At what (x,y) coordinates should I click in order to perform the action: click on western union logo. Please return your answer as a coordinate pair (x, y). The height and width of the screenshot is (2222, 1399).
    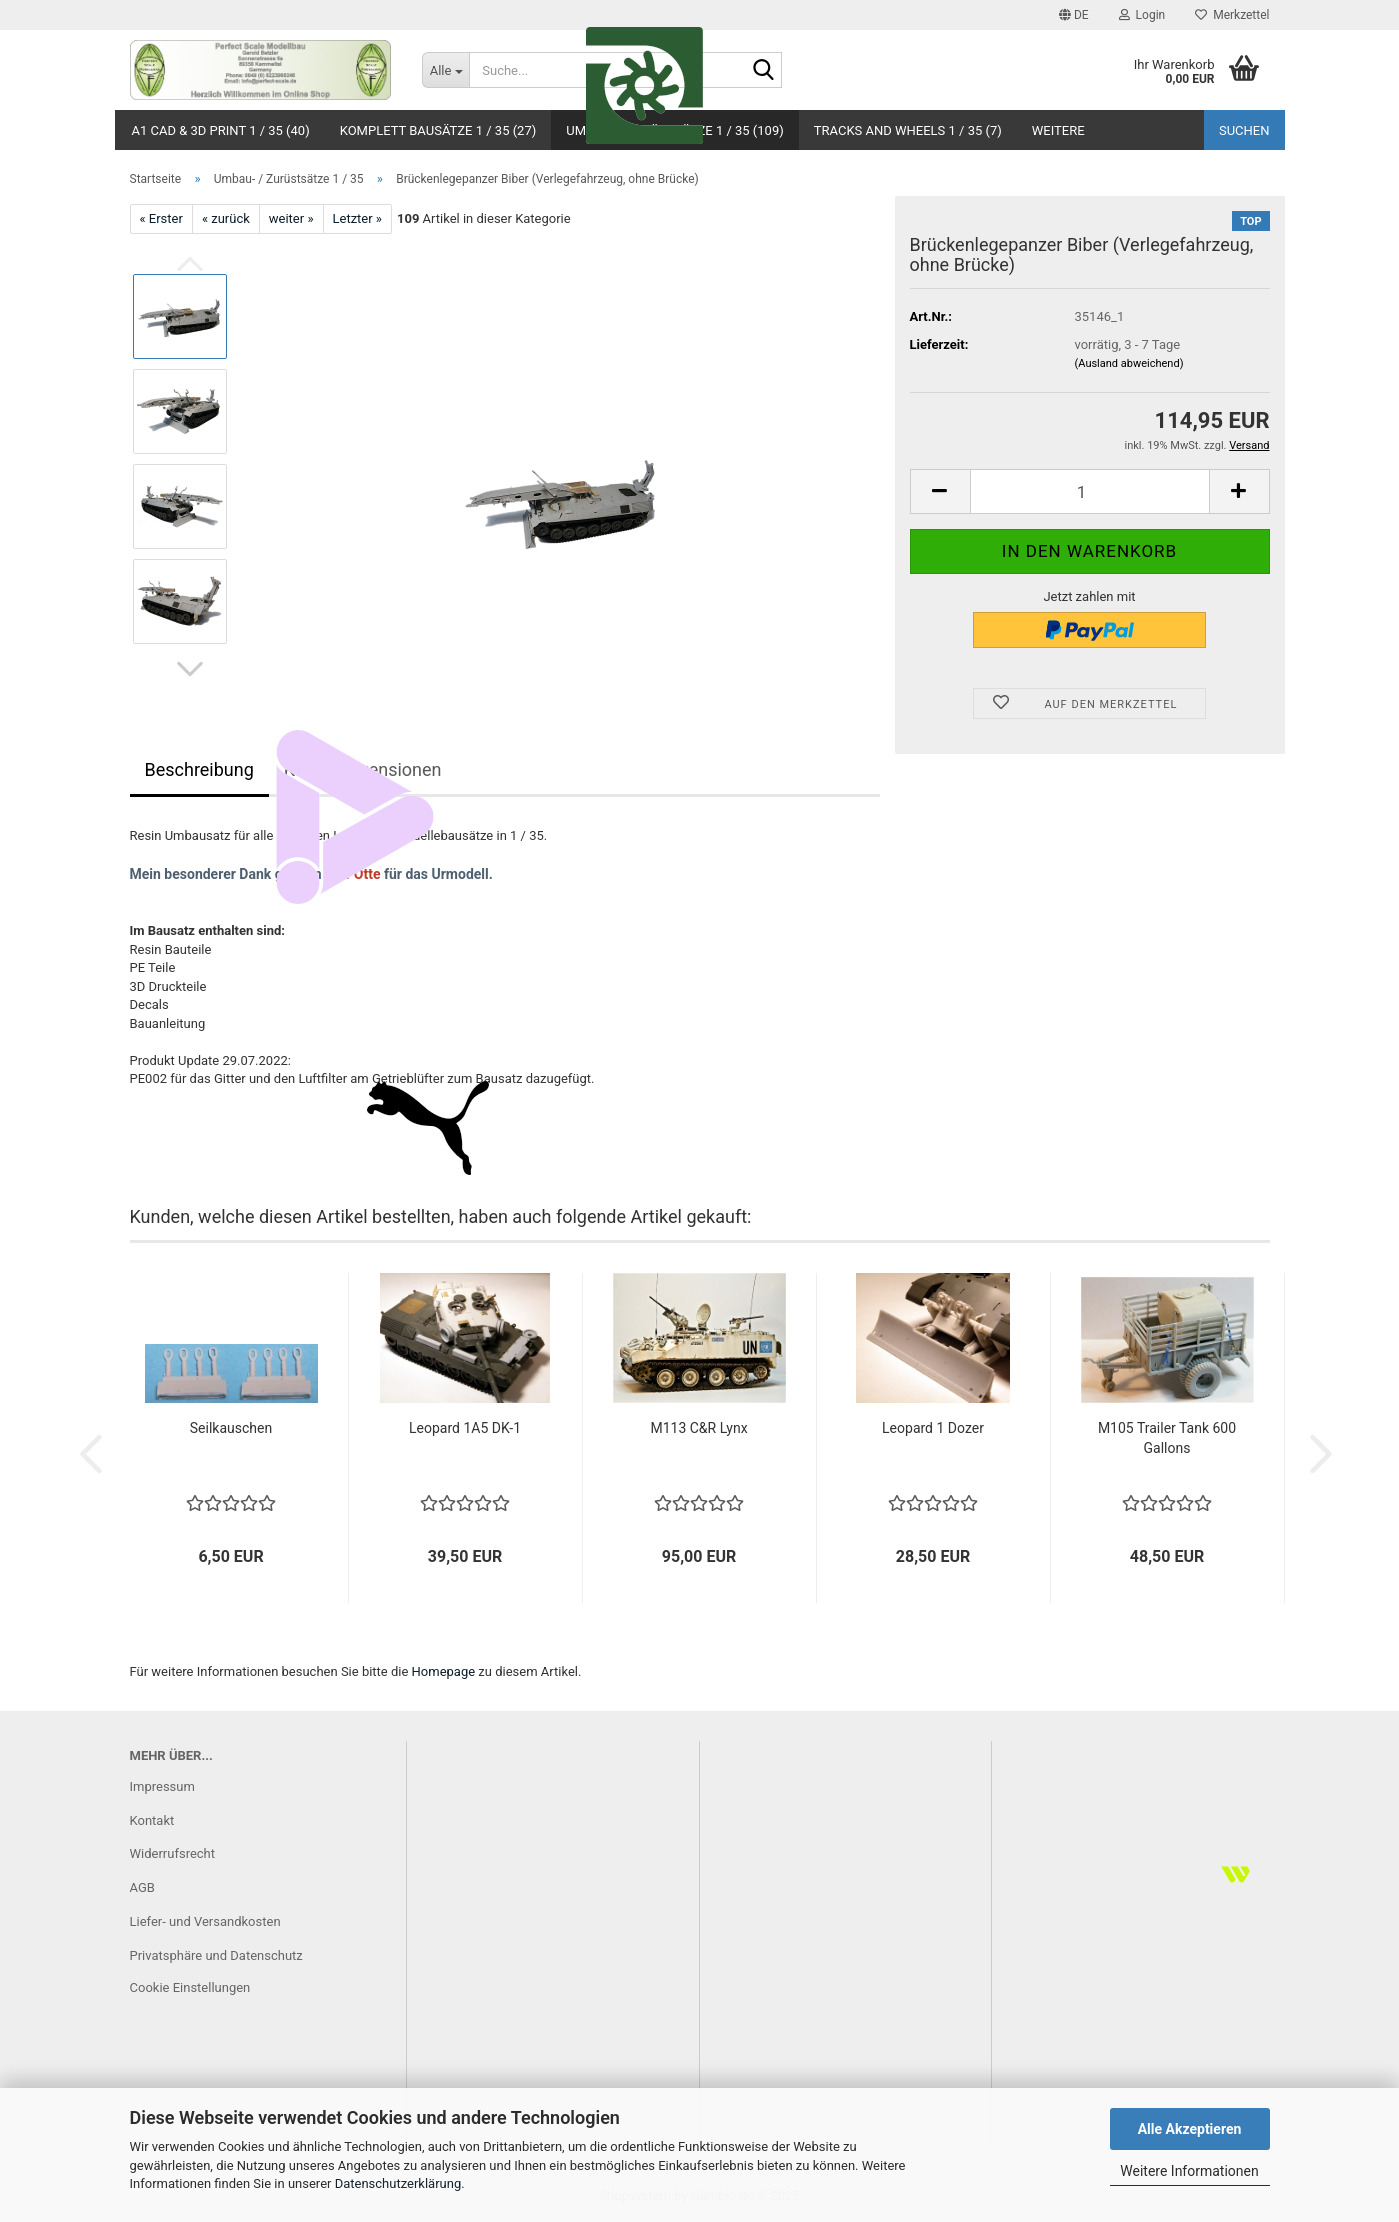
    Looking at the image, I should click on (1235, 1874).